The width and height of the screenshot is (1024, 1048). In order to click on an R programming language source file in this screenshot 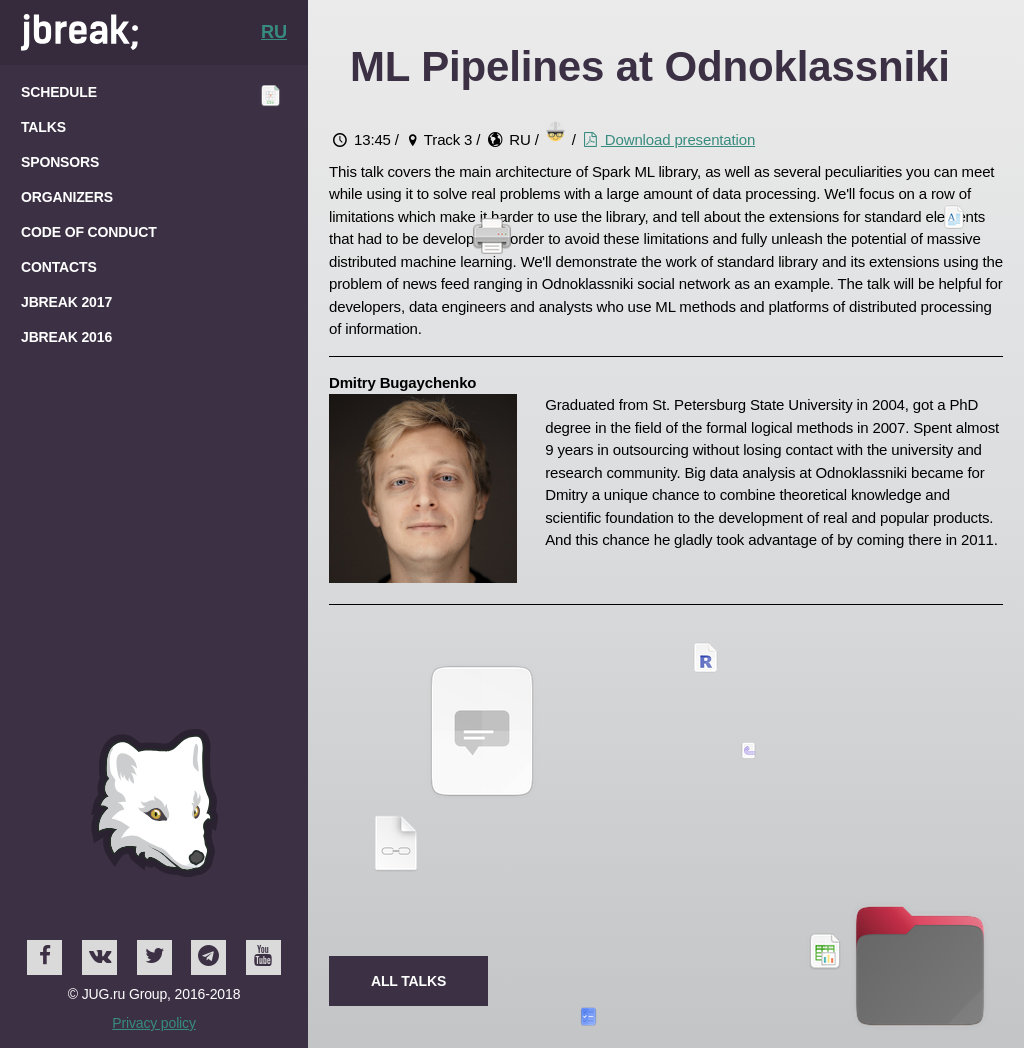, I will do `click(705, 657)`.